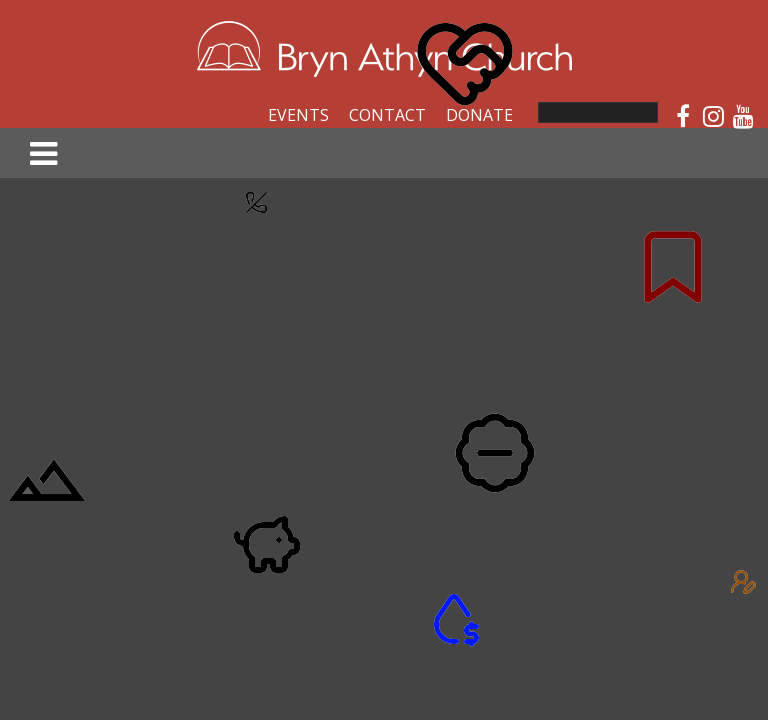  I want to click on access partnership or collaboration features, so click(465, 62).